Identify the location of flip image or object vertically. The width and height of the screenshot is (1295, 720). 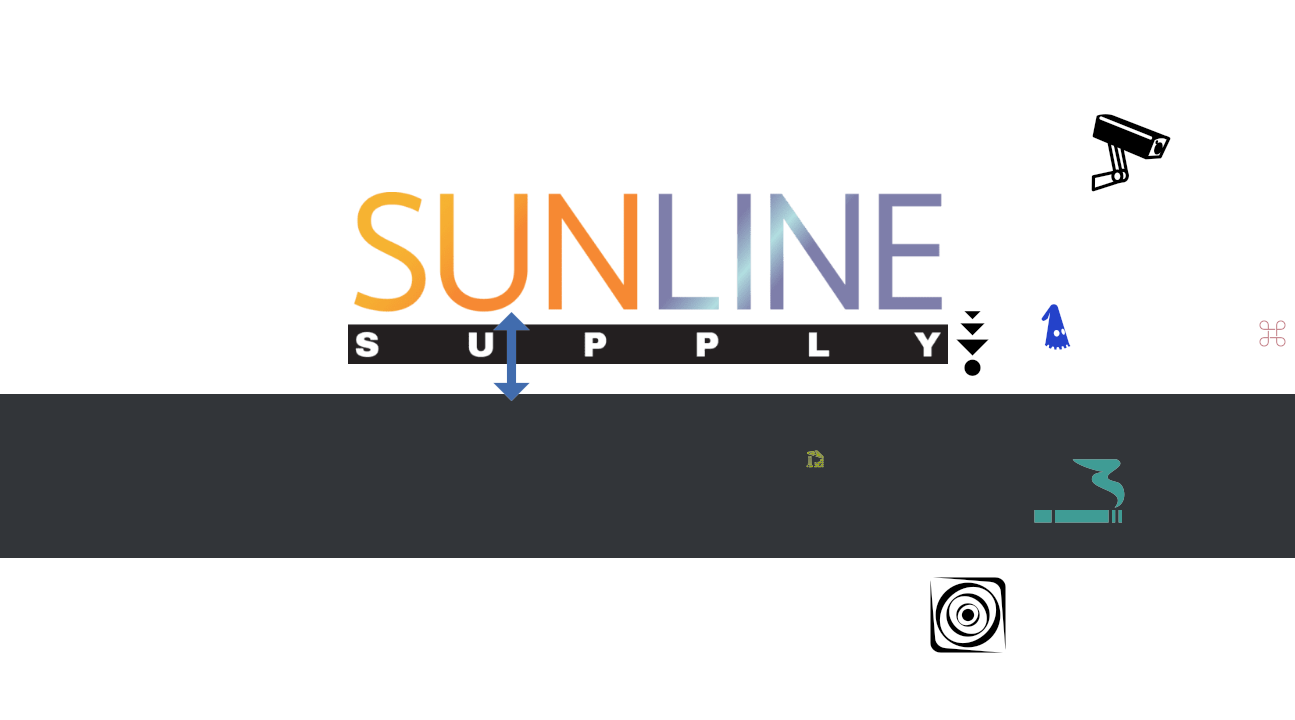
(511, 356).